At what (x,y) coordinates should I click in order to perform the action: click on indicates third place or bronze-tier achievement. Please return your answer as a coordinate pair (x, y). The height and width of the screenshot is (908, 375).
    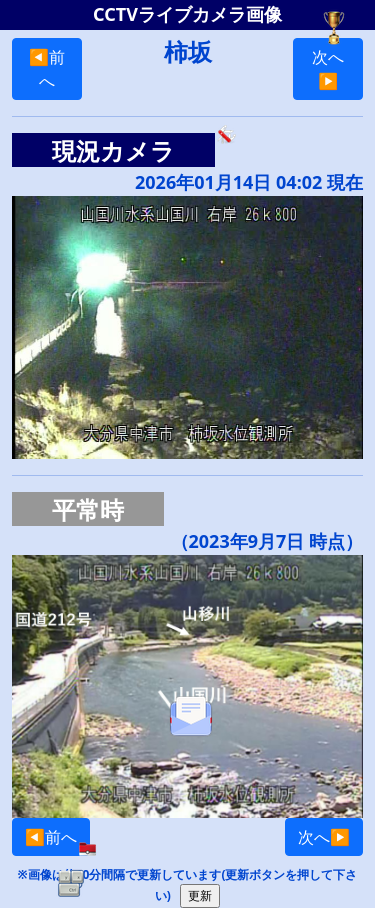
    Looking at the image, I should click on (335, 28).